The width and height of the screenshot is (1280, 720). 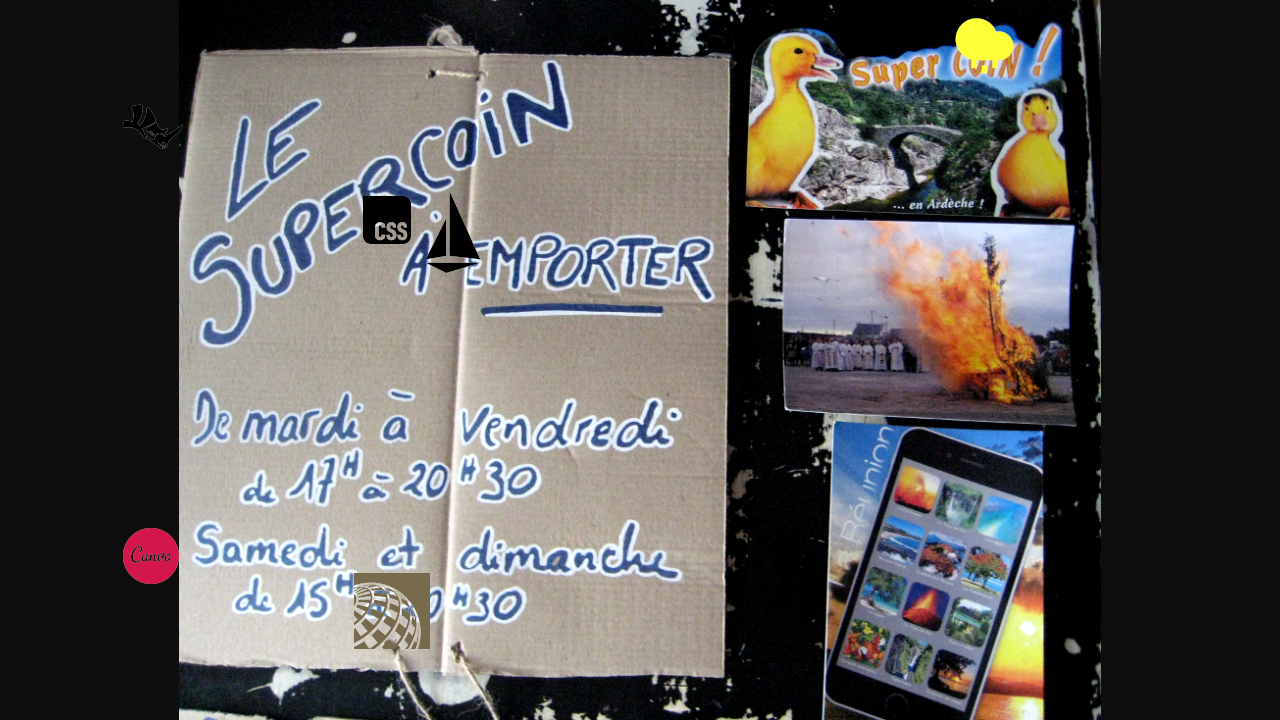 I want to click on open Rhinoceros 3D modeling software, so click(x=153, y=127).